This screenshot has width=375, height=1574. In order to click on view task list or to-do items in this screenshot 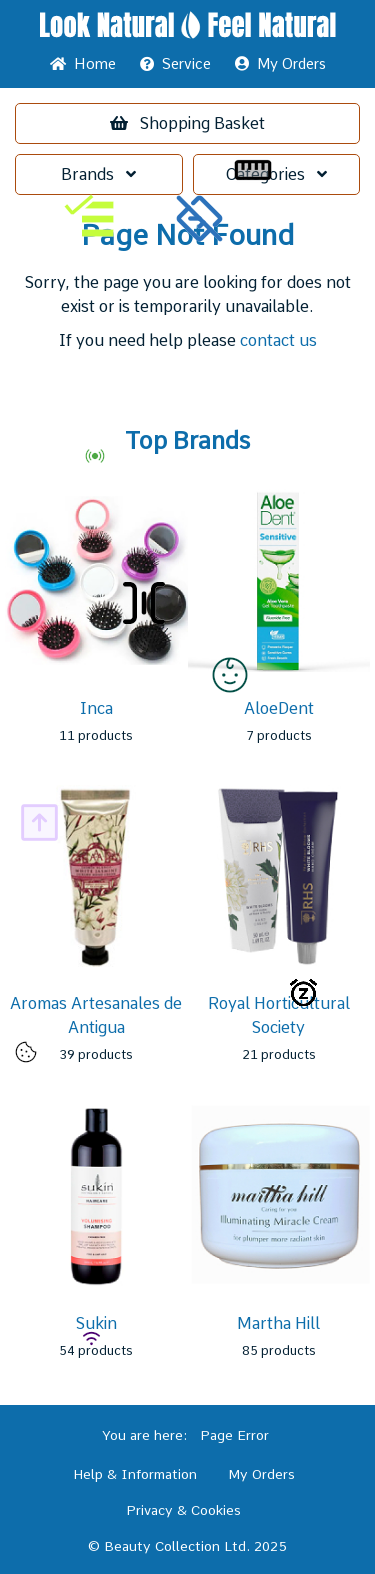, I will do `click(89, 219)`.